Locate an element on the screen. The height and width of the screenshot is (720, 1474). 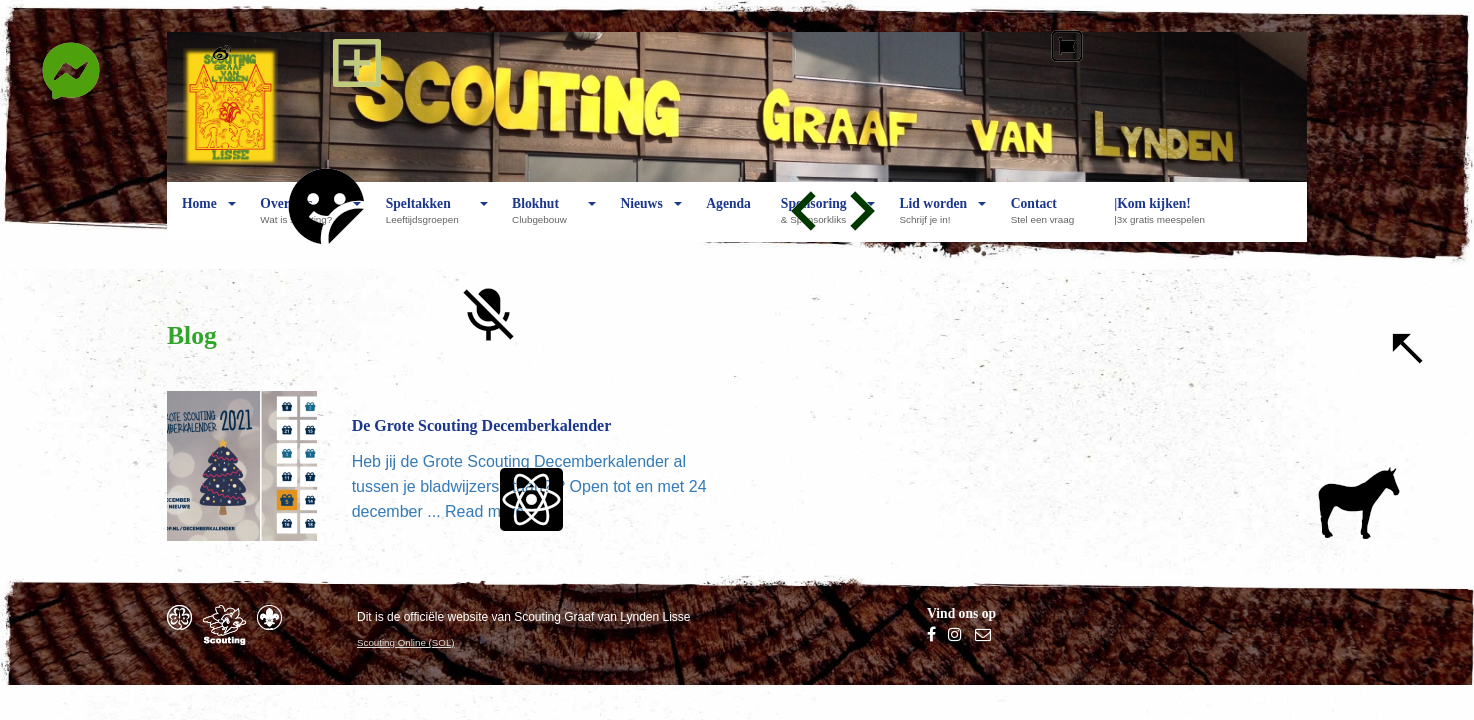
navigate back and up in hierarchy is located at coordinates (1407, 348).